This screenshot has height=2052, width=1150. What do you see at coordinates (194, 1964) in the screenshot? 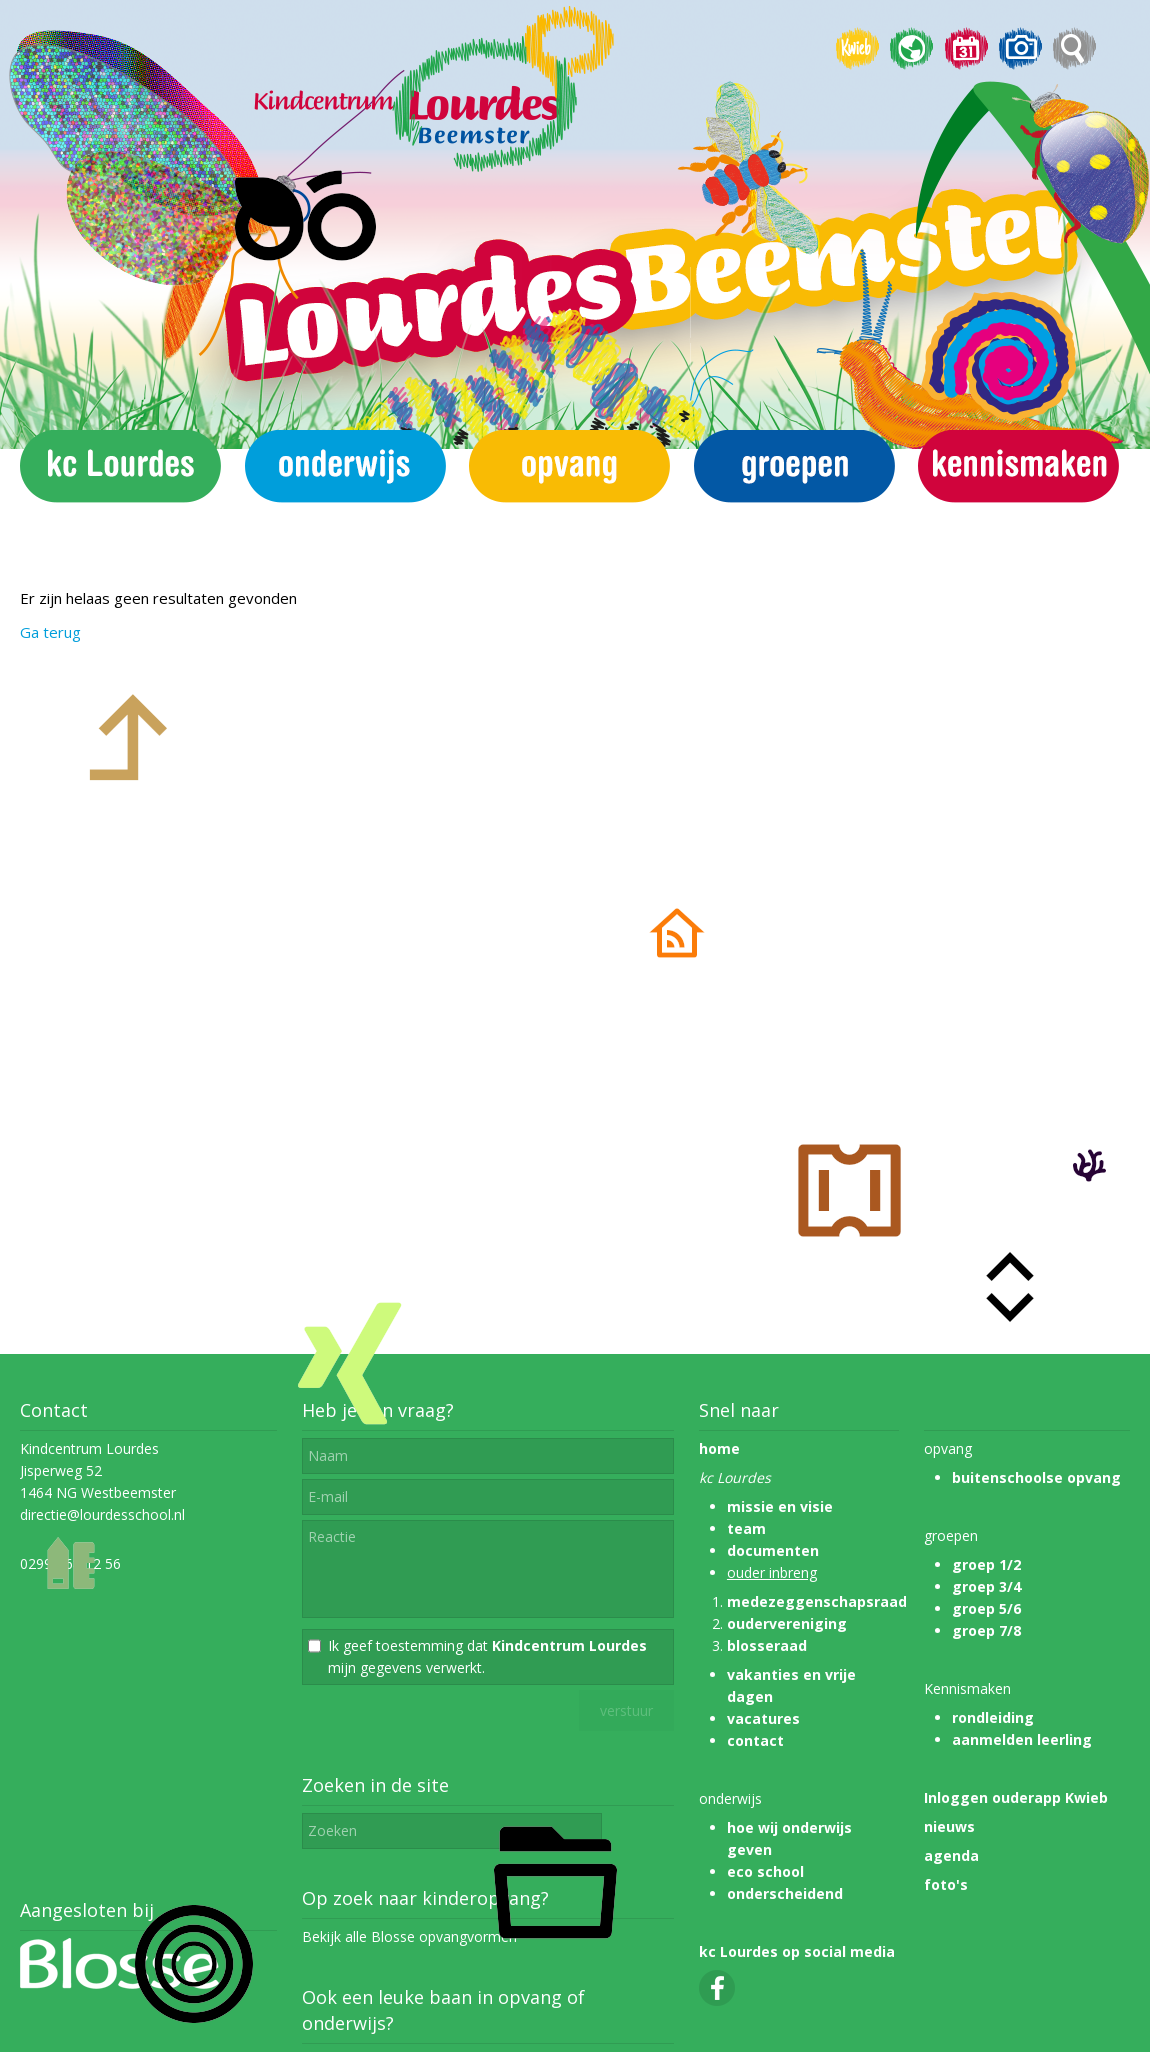
I see `open zen browser` at bounding box center [194, 1964].